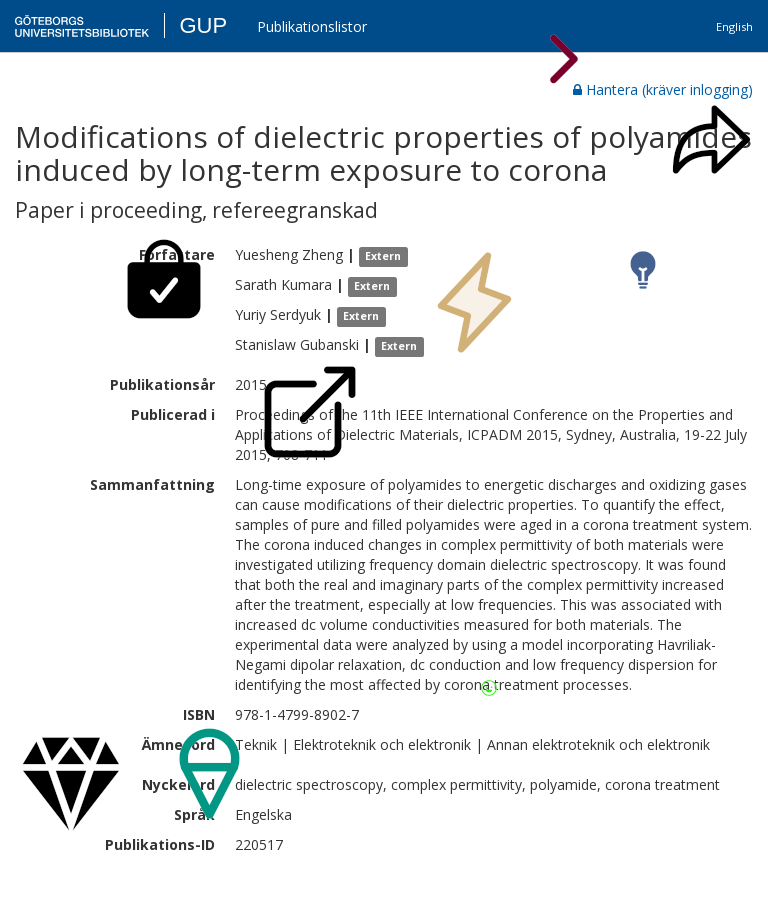 The image size is (768, 908). What do you see at coordinates (711, 139) in the screenshot?
I see `share or forward content` at bounding box center [711, 139].